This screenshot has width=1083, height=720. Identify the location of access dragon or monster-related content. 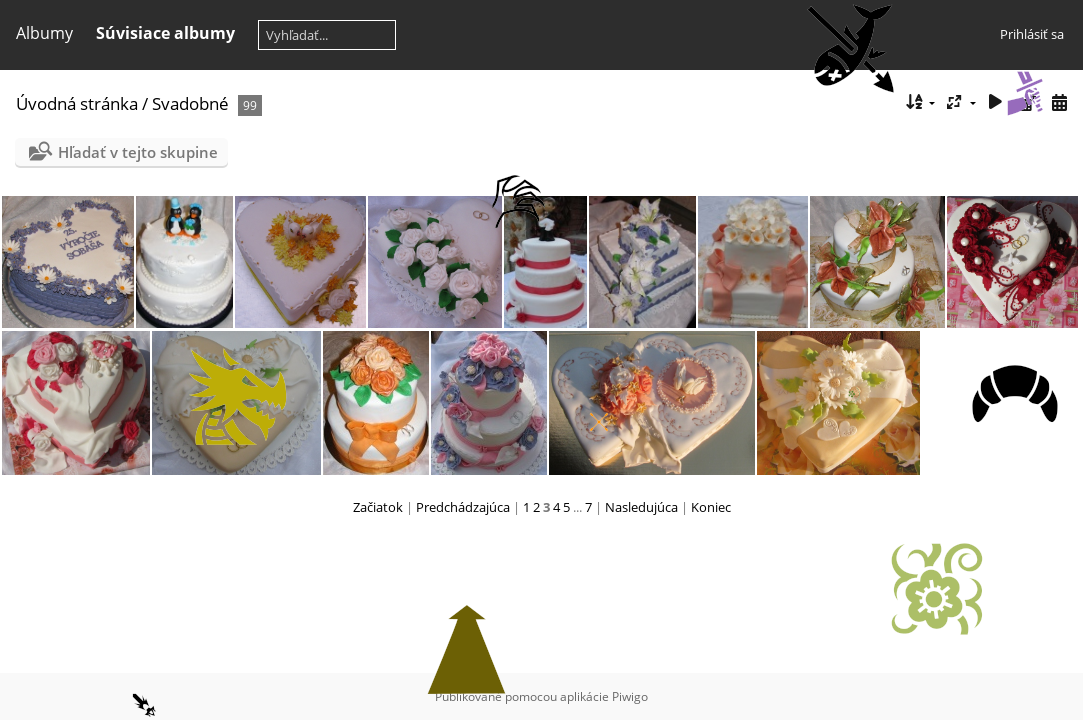
(237, 396).